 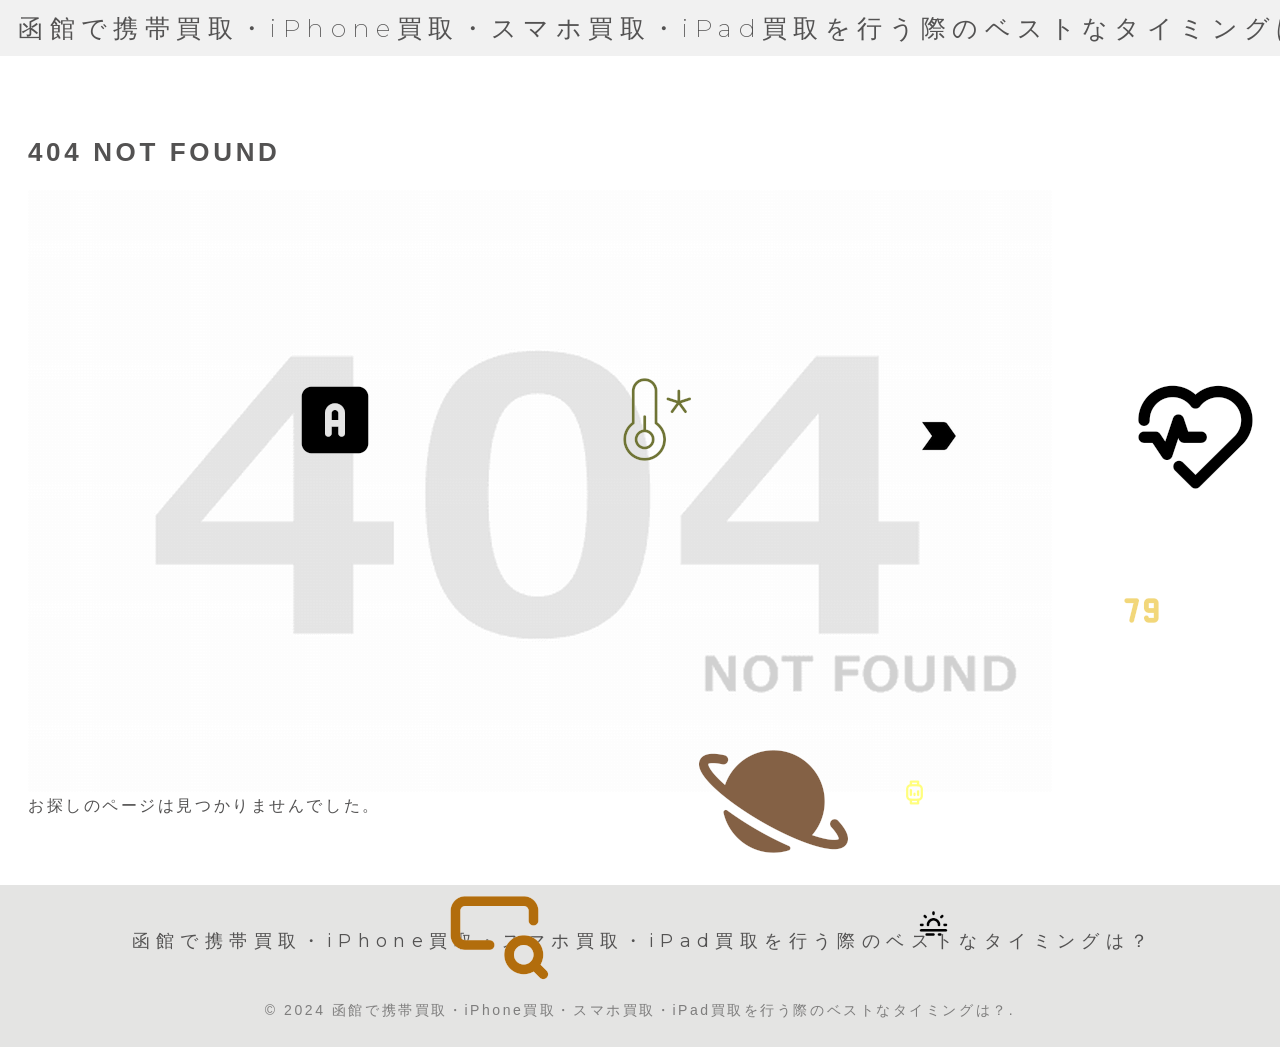 What do you see at coordinates (933, 923) in the screenshot?
I see `view sunset time or golden hour info` at bounding box center [933, 923].